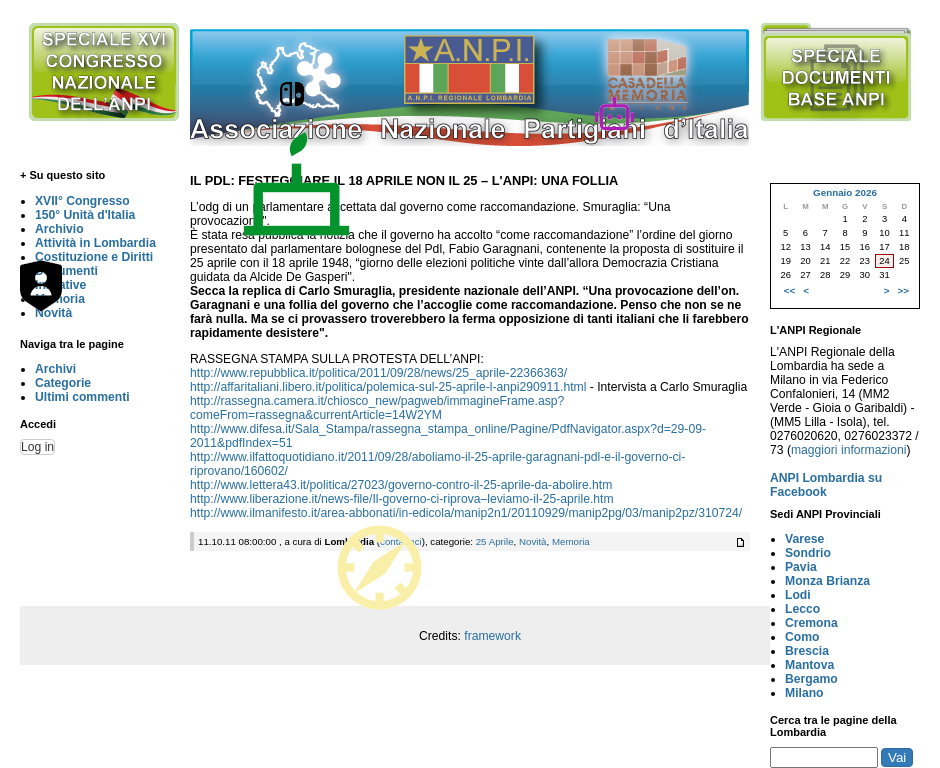 The image size is (940, 768). I want to click on nintendo switch logo, so click(292, 94).